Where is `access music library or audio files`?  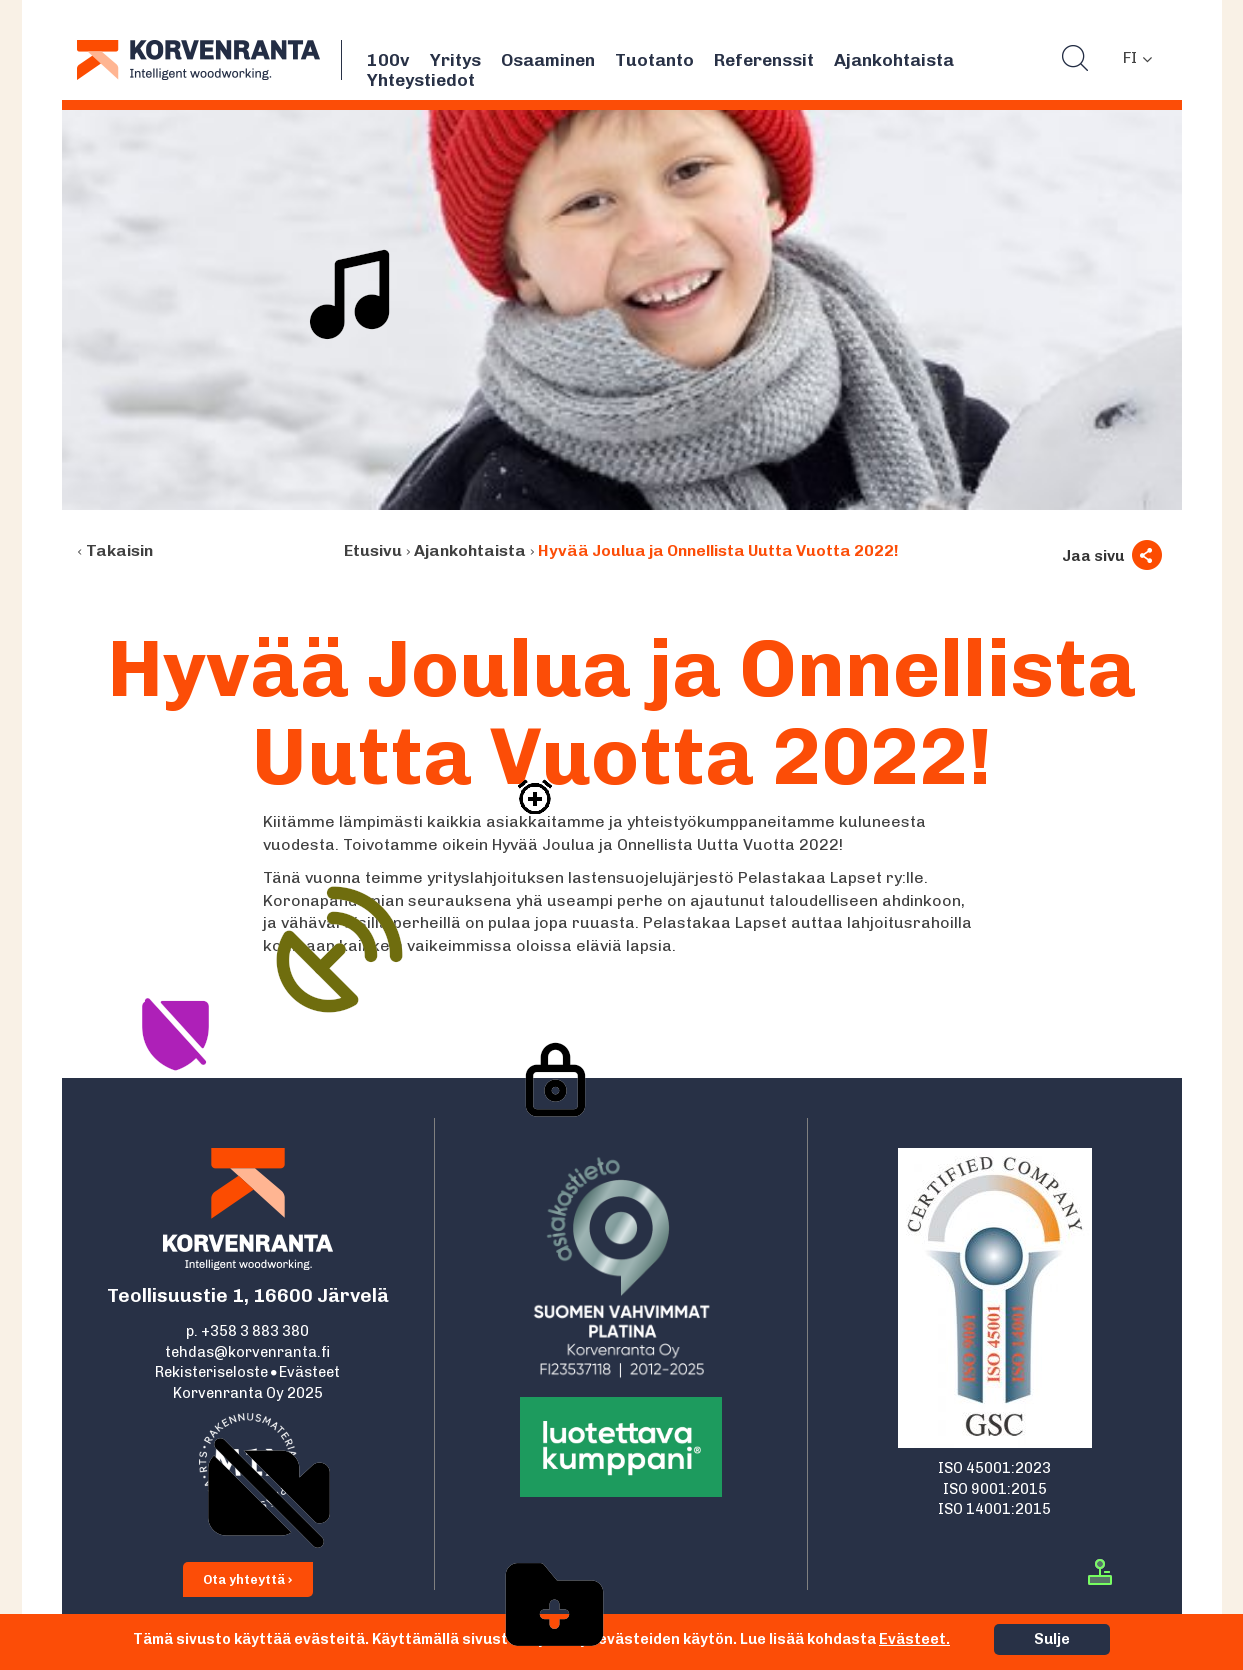 access music library or audio files is located at coordinates (354, 294).